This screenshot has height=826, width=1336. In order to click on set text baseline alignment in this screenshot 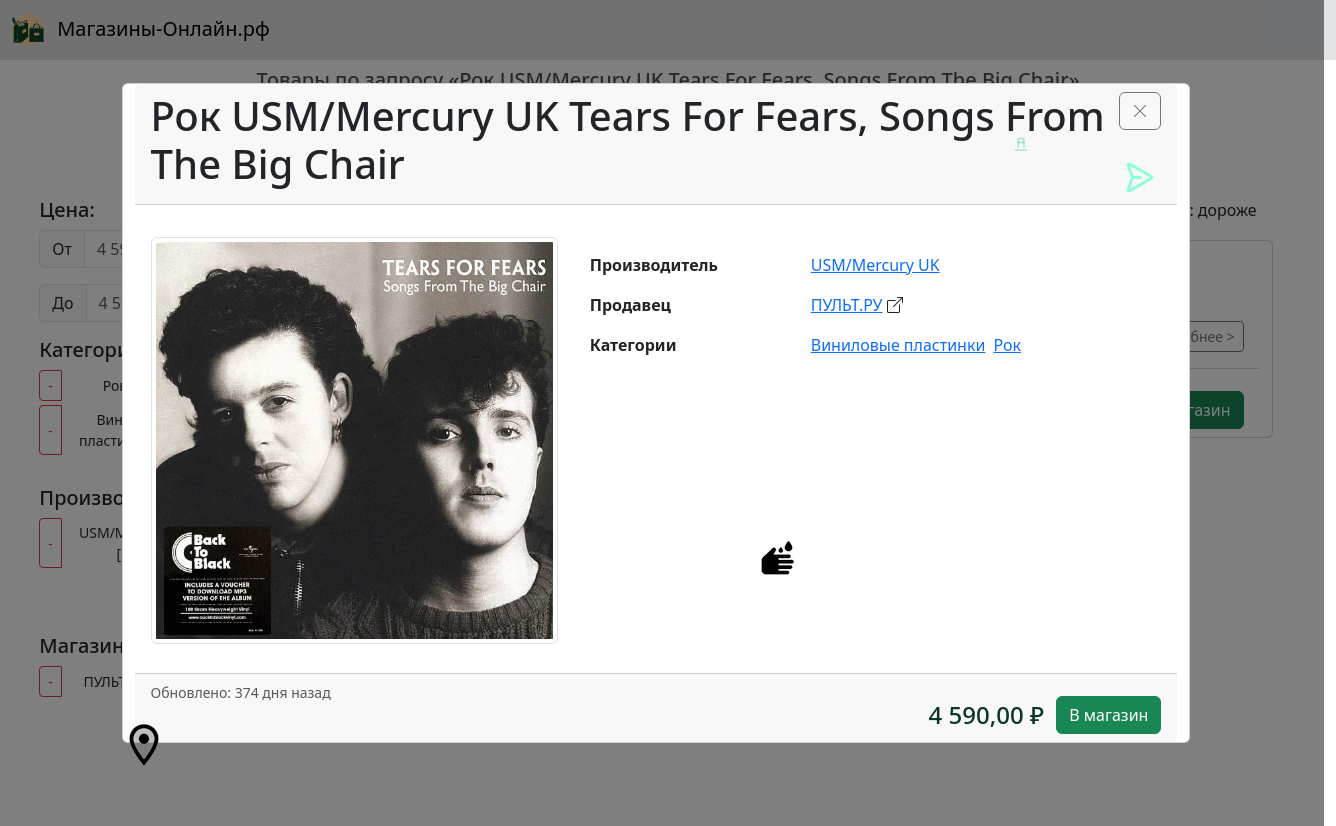, I will do `click(1021, 144)`.